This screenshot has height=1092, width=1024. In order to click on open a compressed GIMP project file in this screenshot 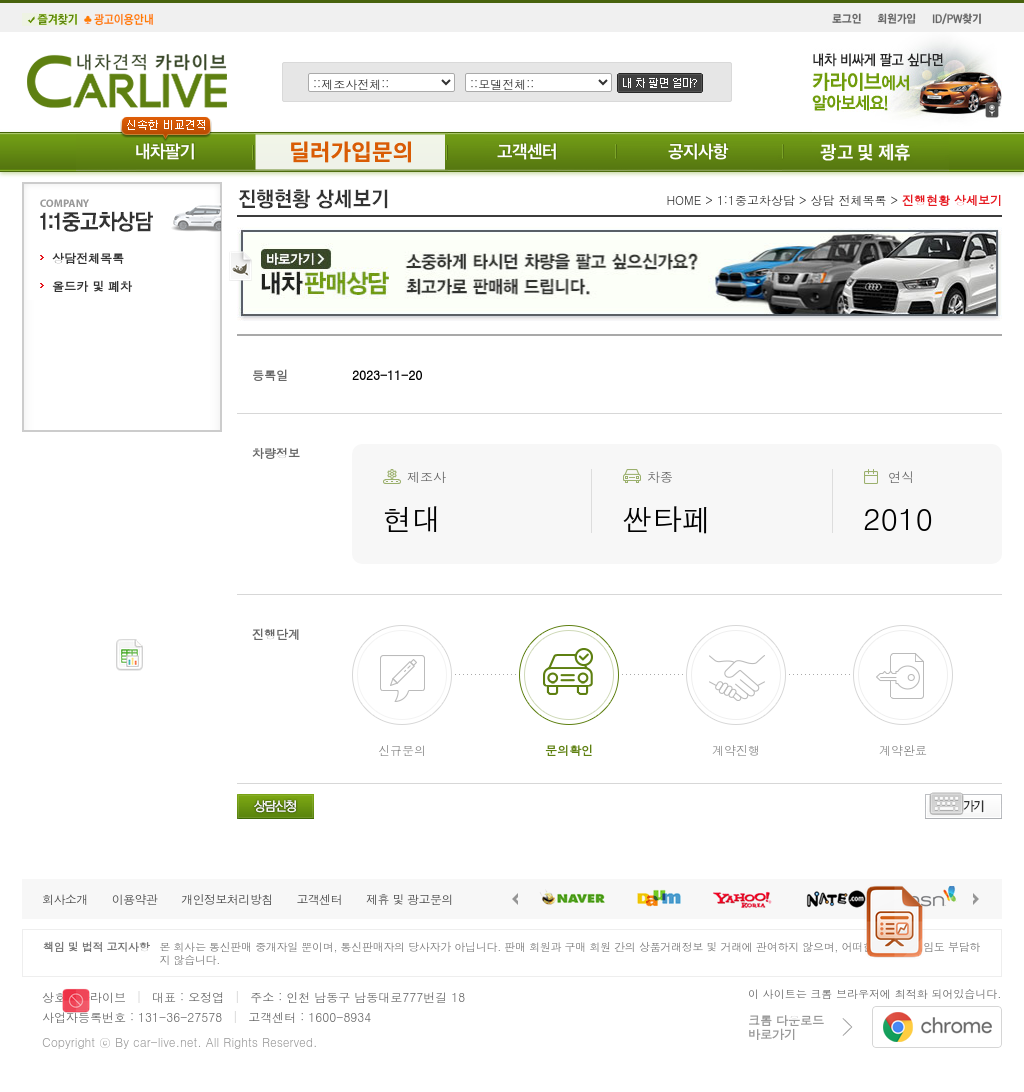, I will do `click(240, 266)`.